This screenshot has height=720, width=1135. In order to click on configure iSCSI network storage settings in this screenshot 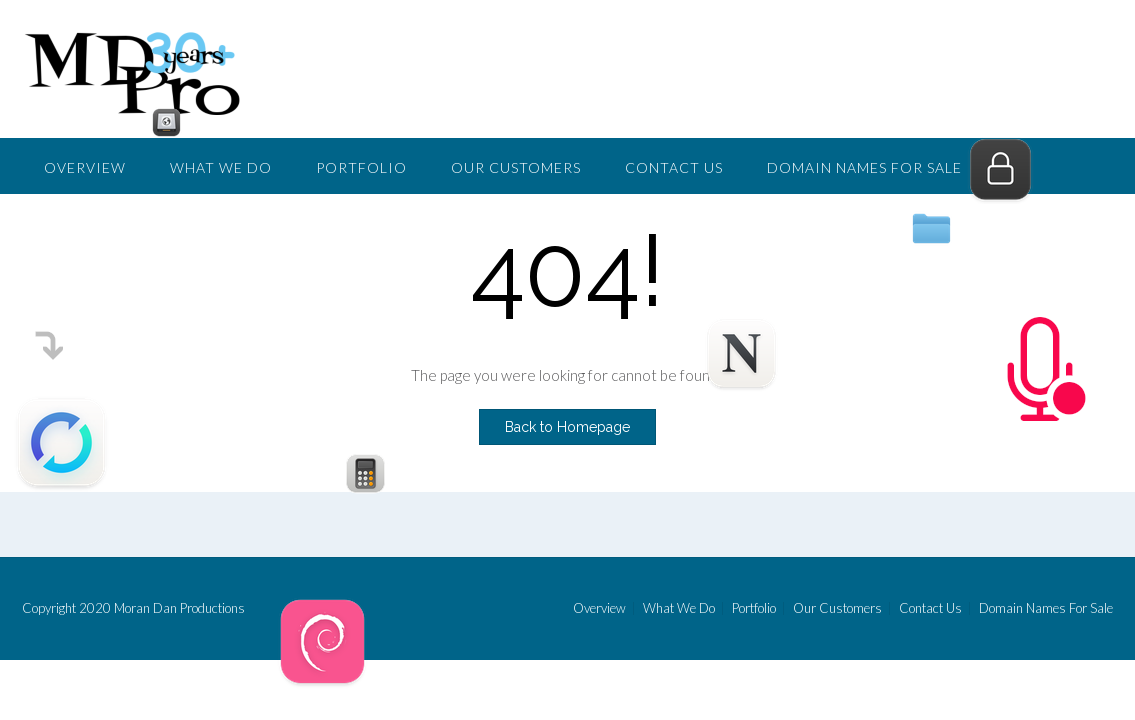, I will do `click(166, 122)`.